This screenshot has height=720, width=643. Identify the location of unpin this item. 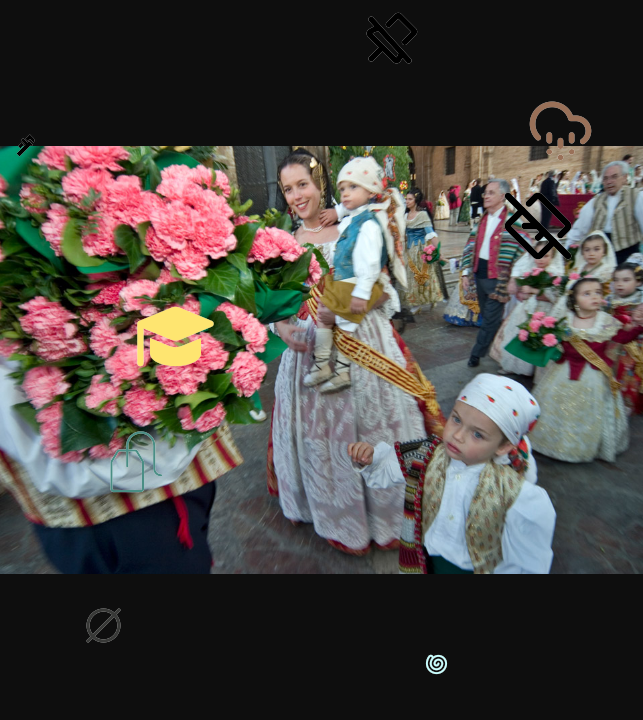
(390, 40).